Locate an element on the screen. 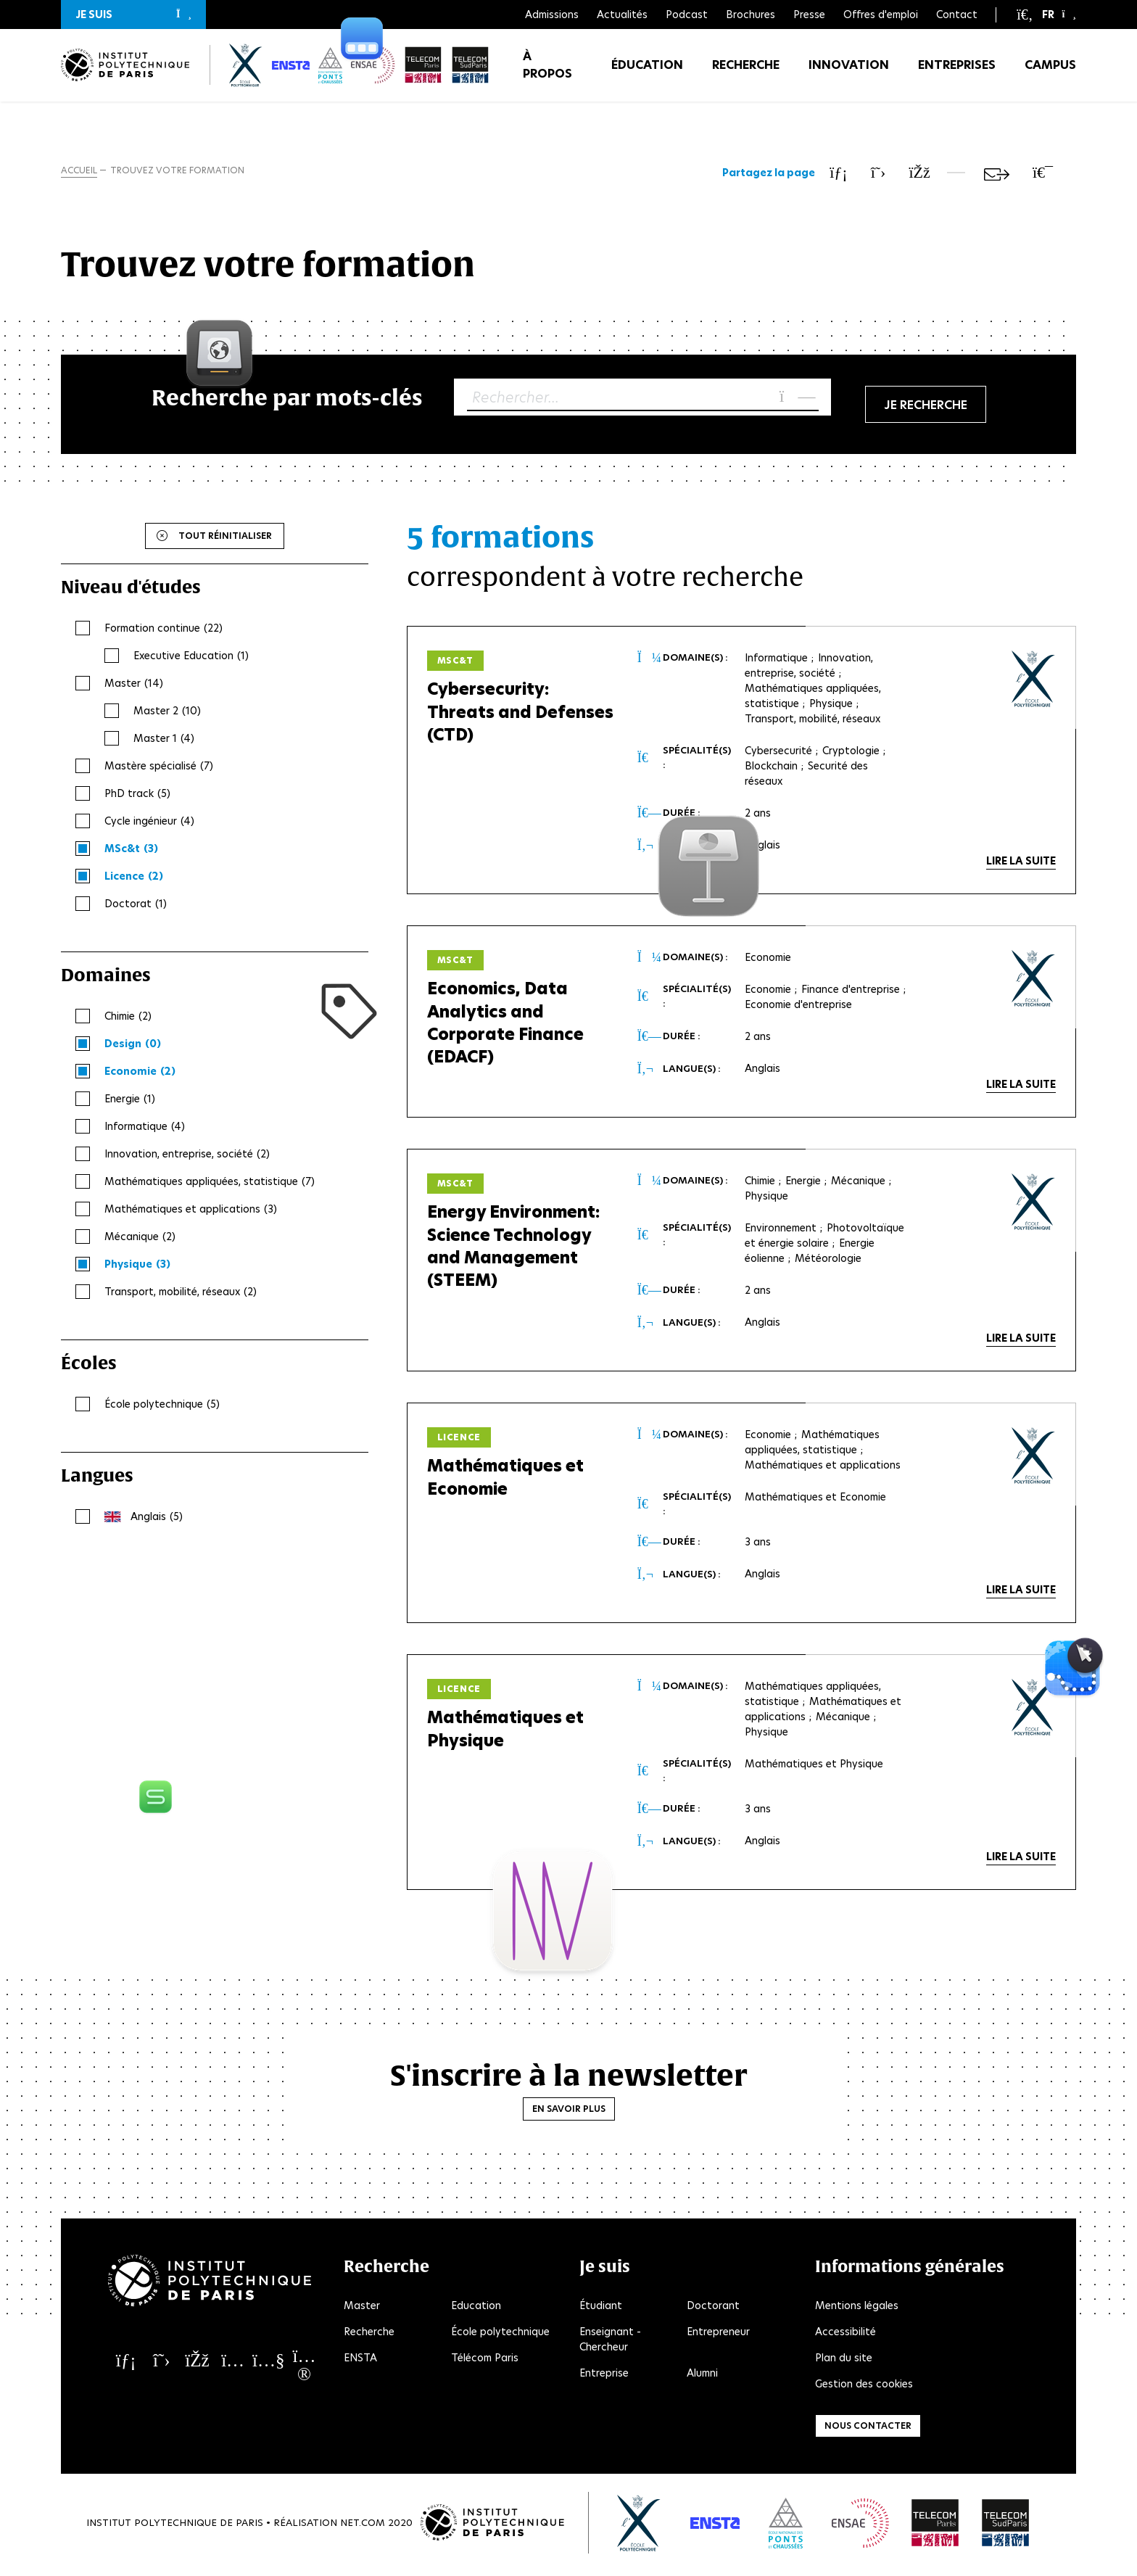  open the dock application is located at coordinates (362, 38).